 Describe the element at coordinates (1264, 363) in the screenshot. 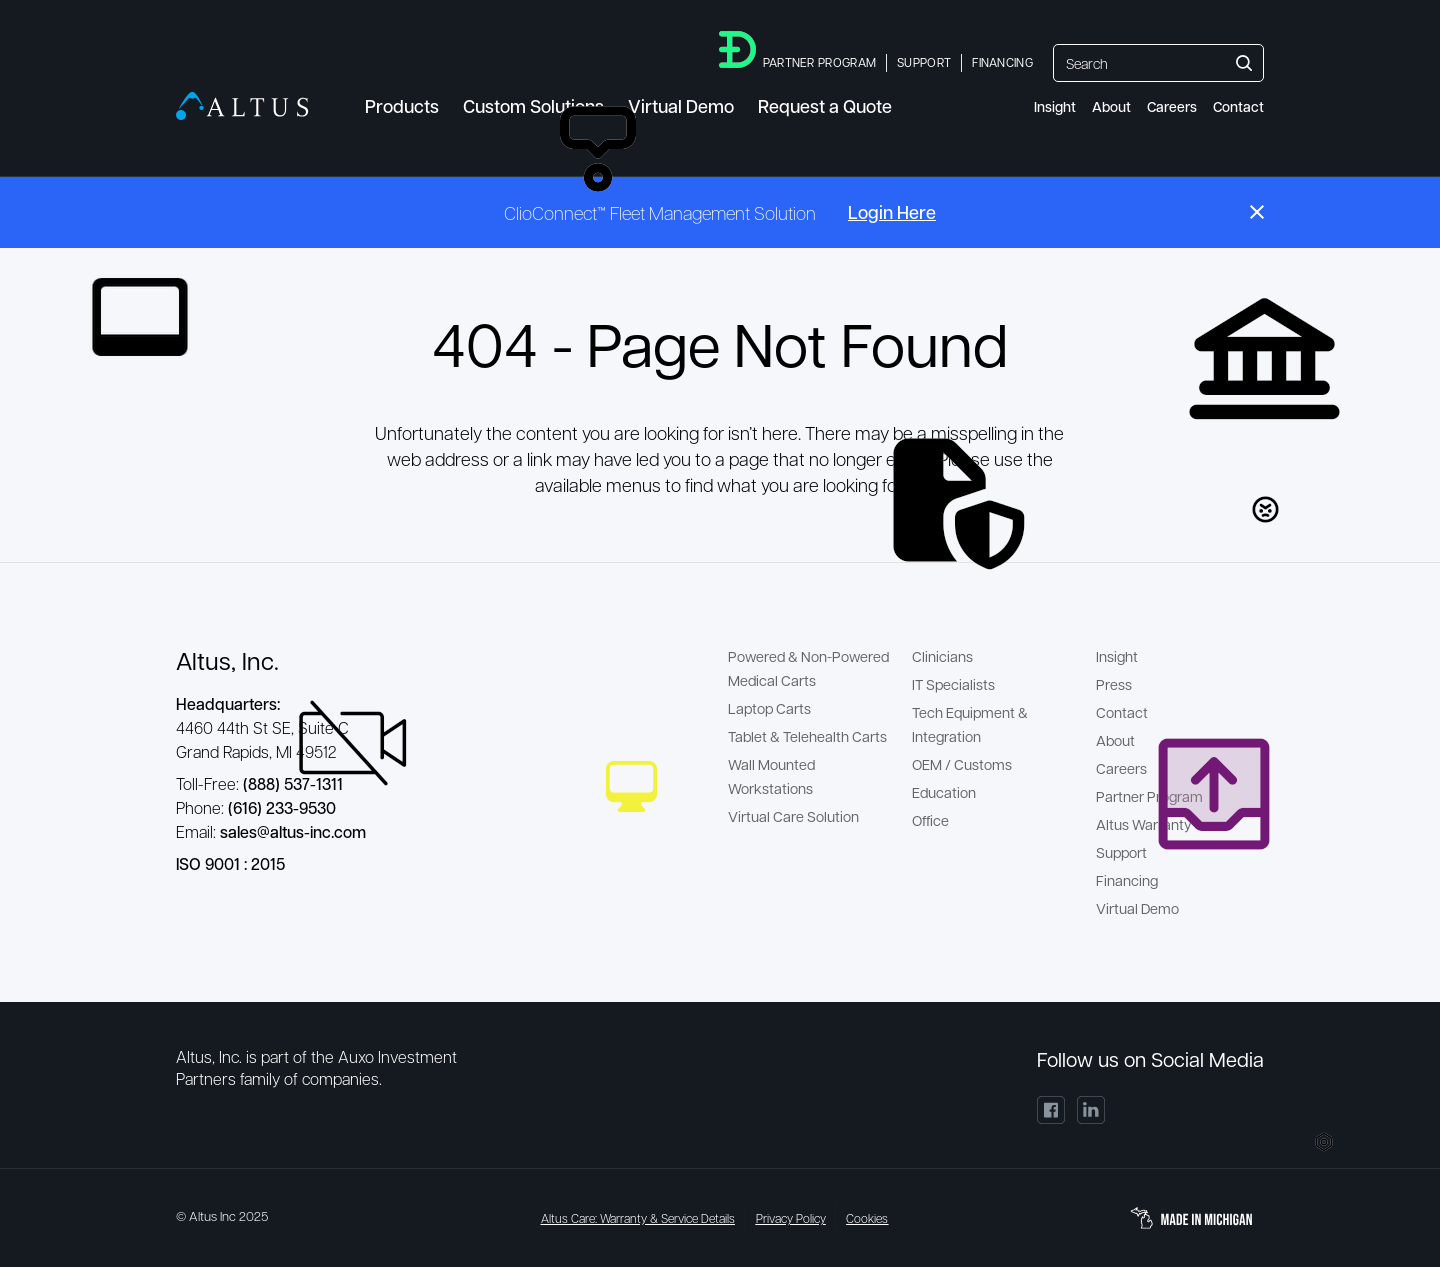

I see `access banking or financial services` at that location.